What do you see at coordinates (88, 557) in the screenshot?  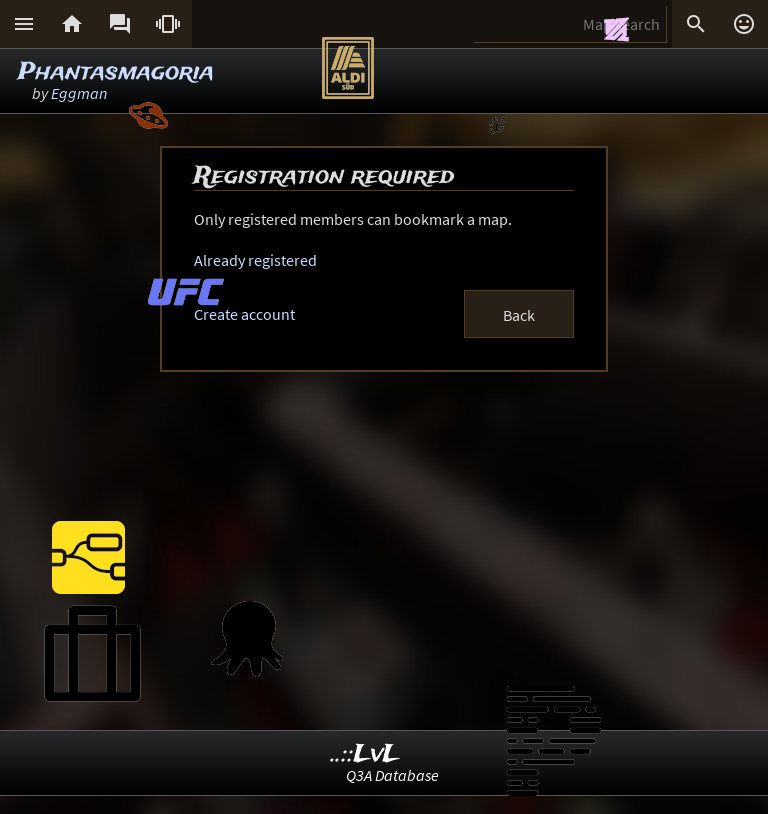 I see `open Node-RED flow editor` at bounding box center [88, 557].